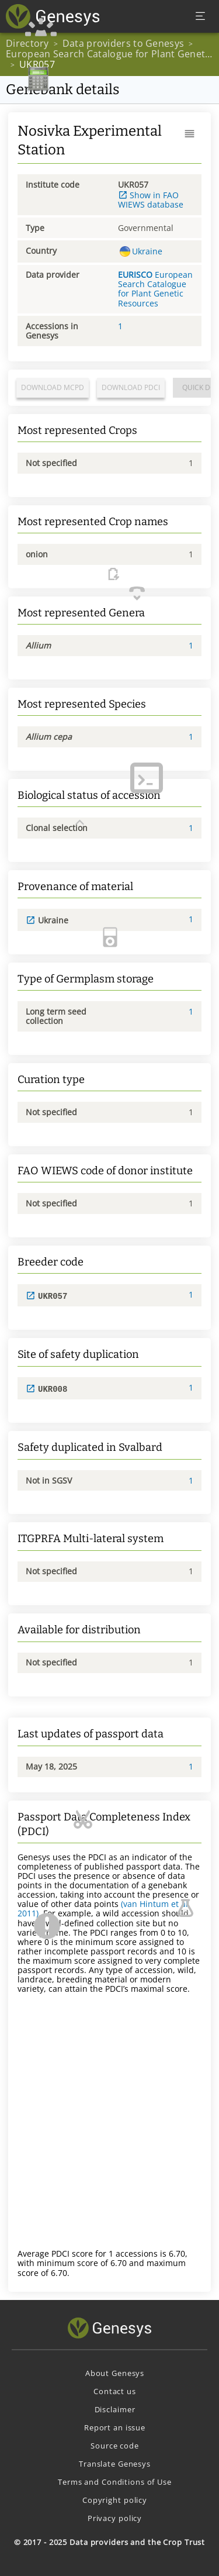 The image size is (219, 2576). What do you see at coordinates (41, 28) in the screenshot?
I see `adjust keyboard backlight brightness` at bounding box center [41, 28].